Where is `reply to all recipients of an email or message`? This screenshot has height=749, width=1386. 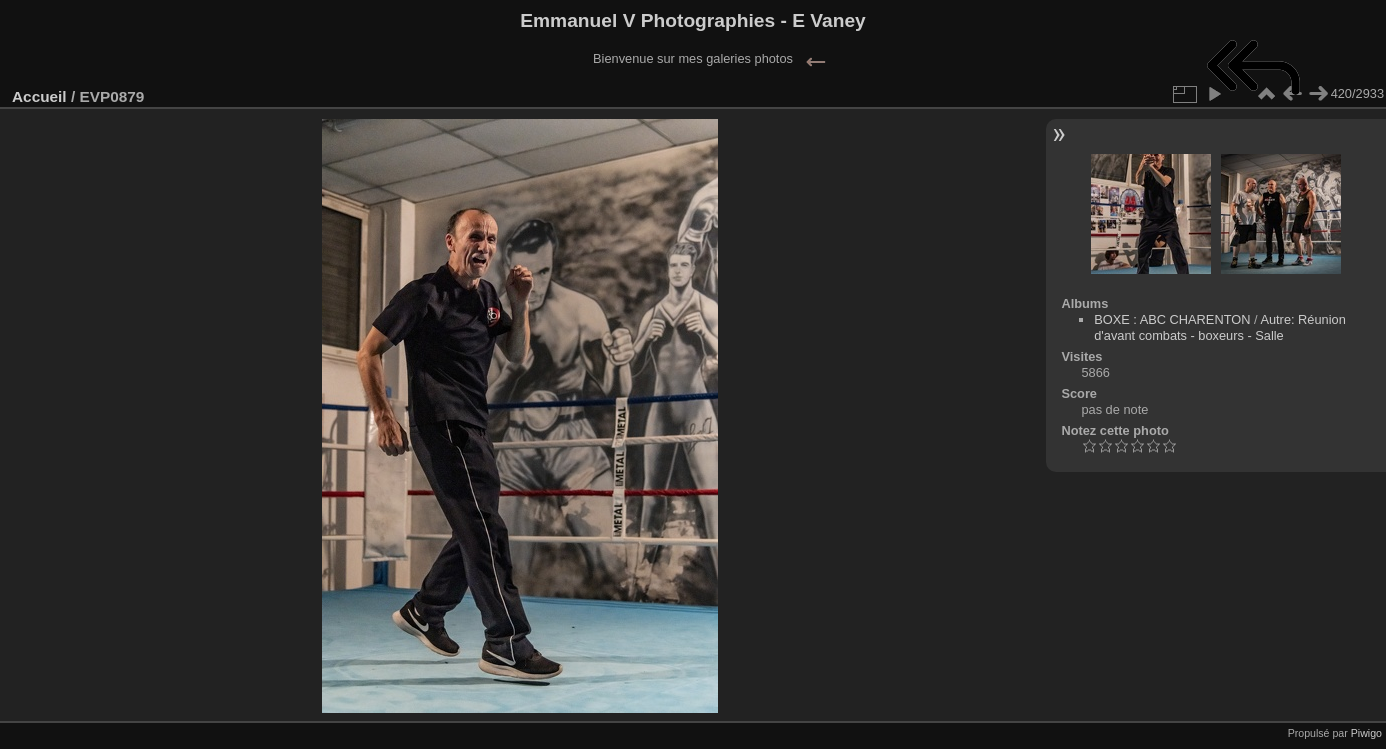
reply to all recipients of an email or message is located at coordinates (1253, 65).